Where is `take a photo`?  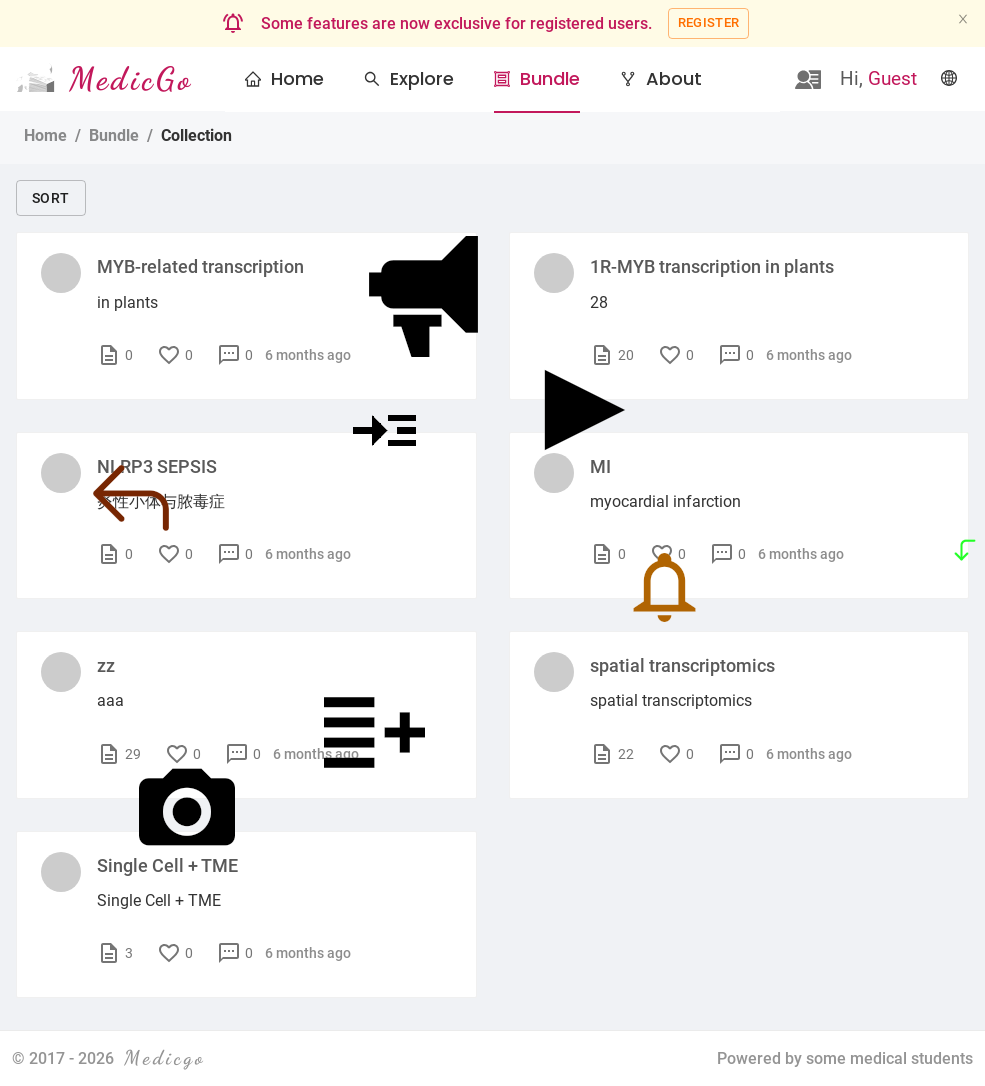
take a photo is located at coordinates (187, 807).